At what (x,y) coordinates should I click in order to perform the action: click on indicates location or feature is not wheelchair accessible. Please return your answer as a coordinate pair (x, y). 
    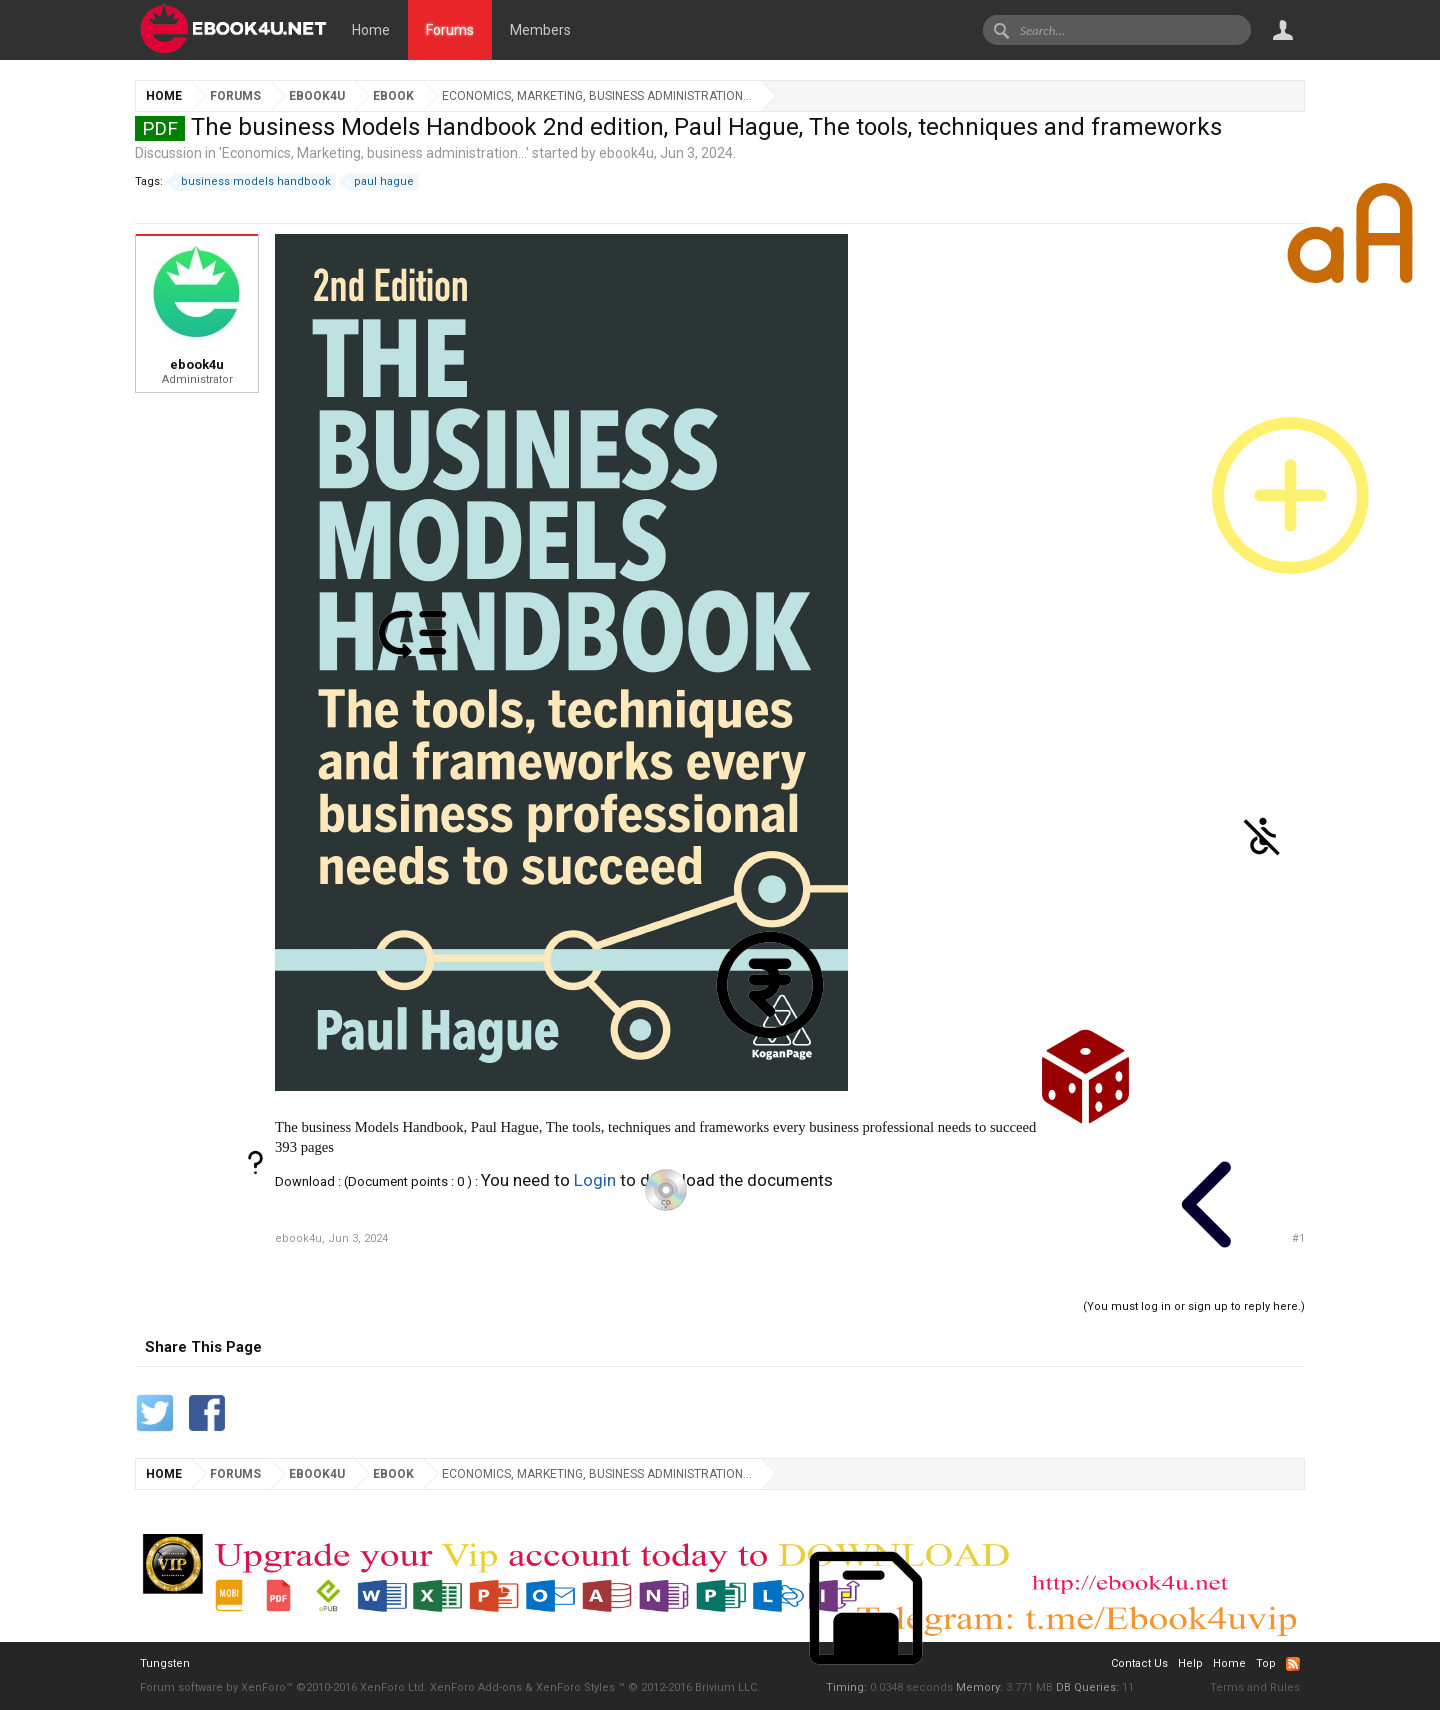
    Looking at the image, I should click on (1263, 836).